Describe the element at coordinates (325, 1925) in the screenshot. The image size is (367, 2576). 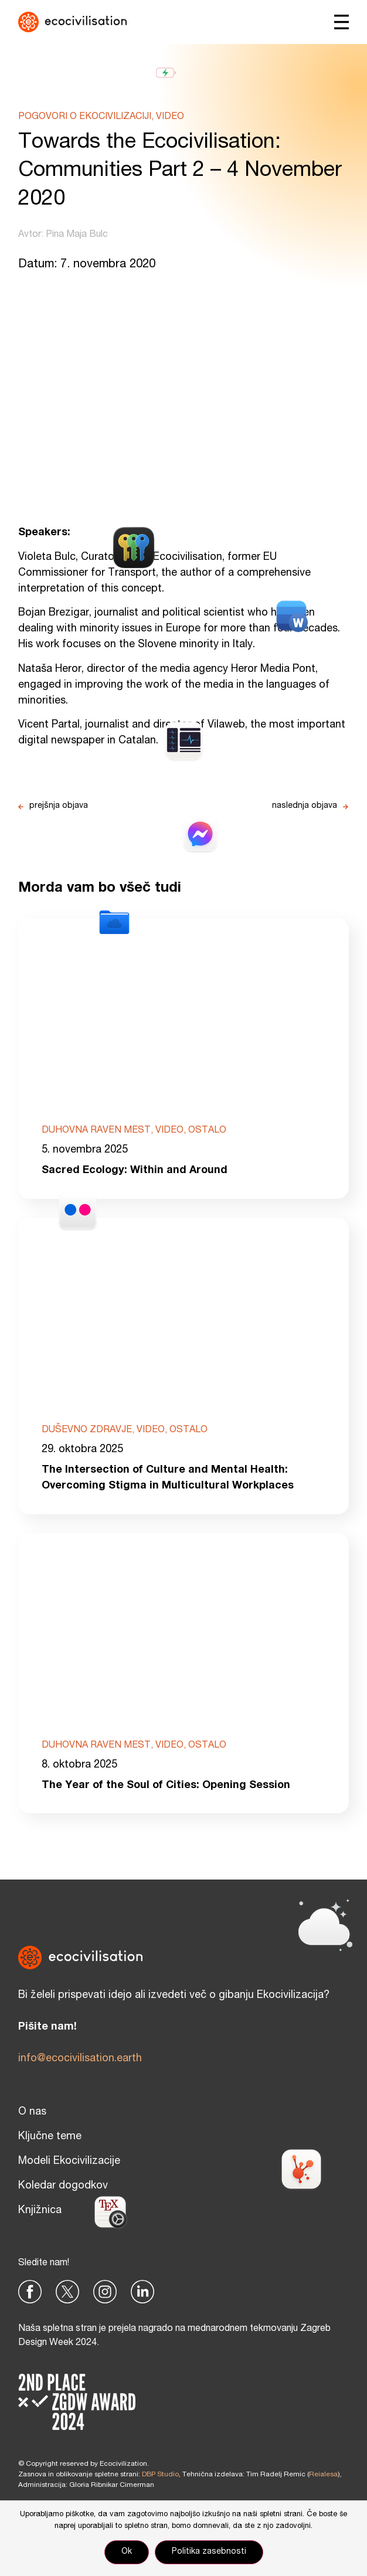
I see `indicates overcast or cloudy conditions at night` at that location.